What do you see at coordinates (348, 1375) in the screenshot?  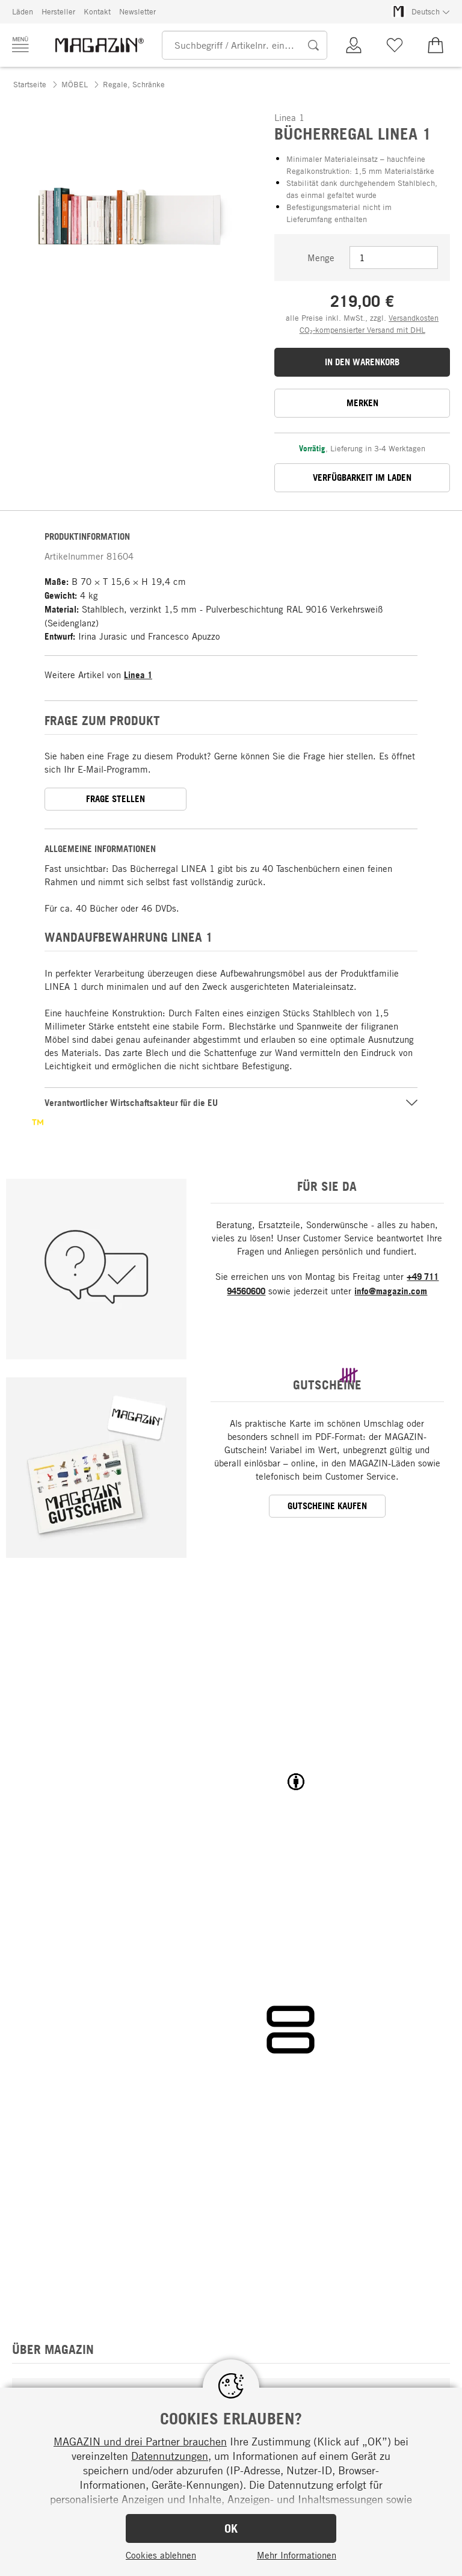 I see `track count or keep score` at bounding box center [348, 1375].